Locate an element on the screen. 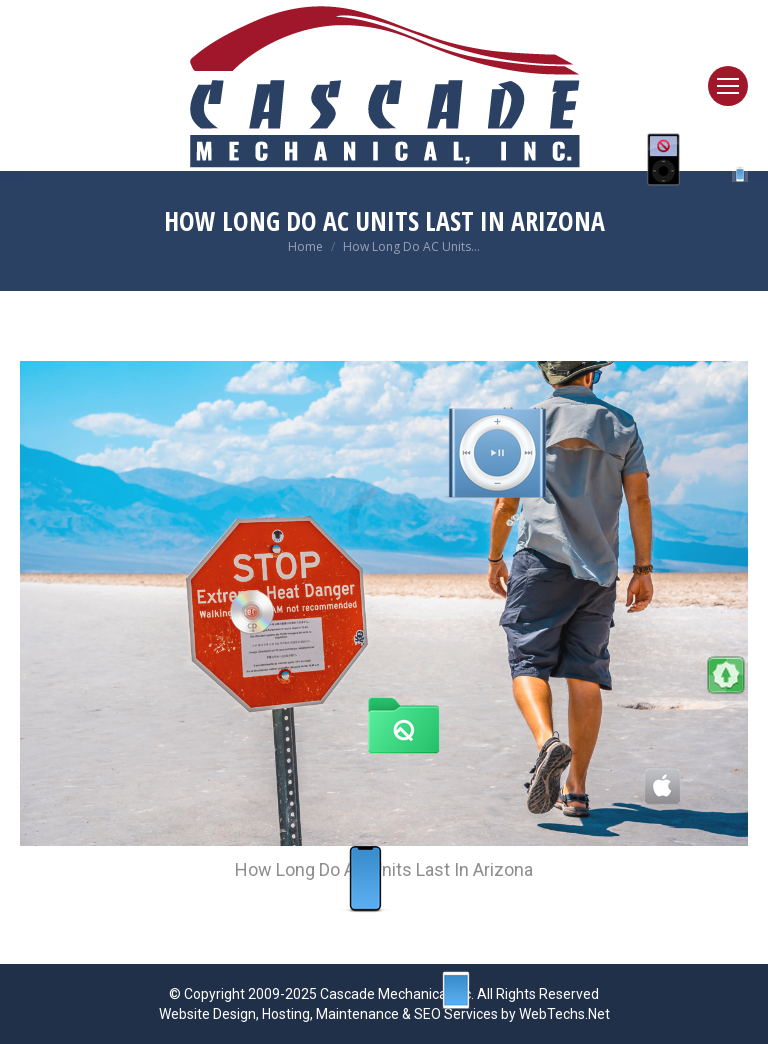 This screenshot has width=768, height=1044. connect or sync a white iPhone device is located at coordinates (740, 174).